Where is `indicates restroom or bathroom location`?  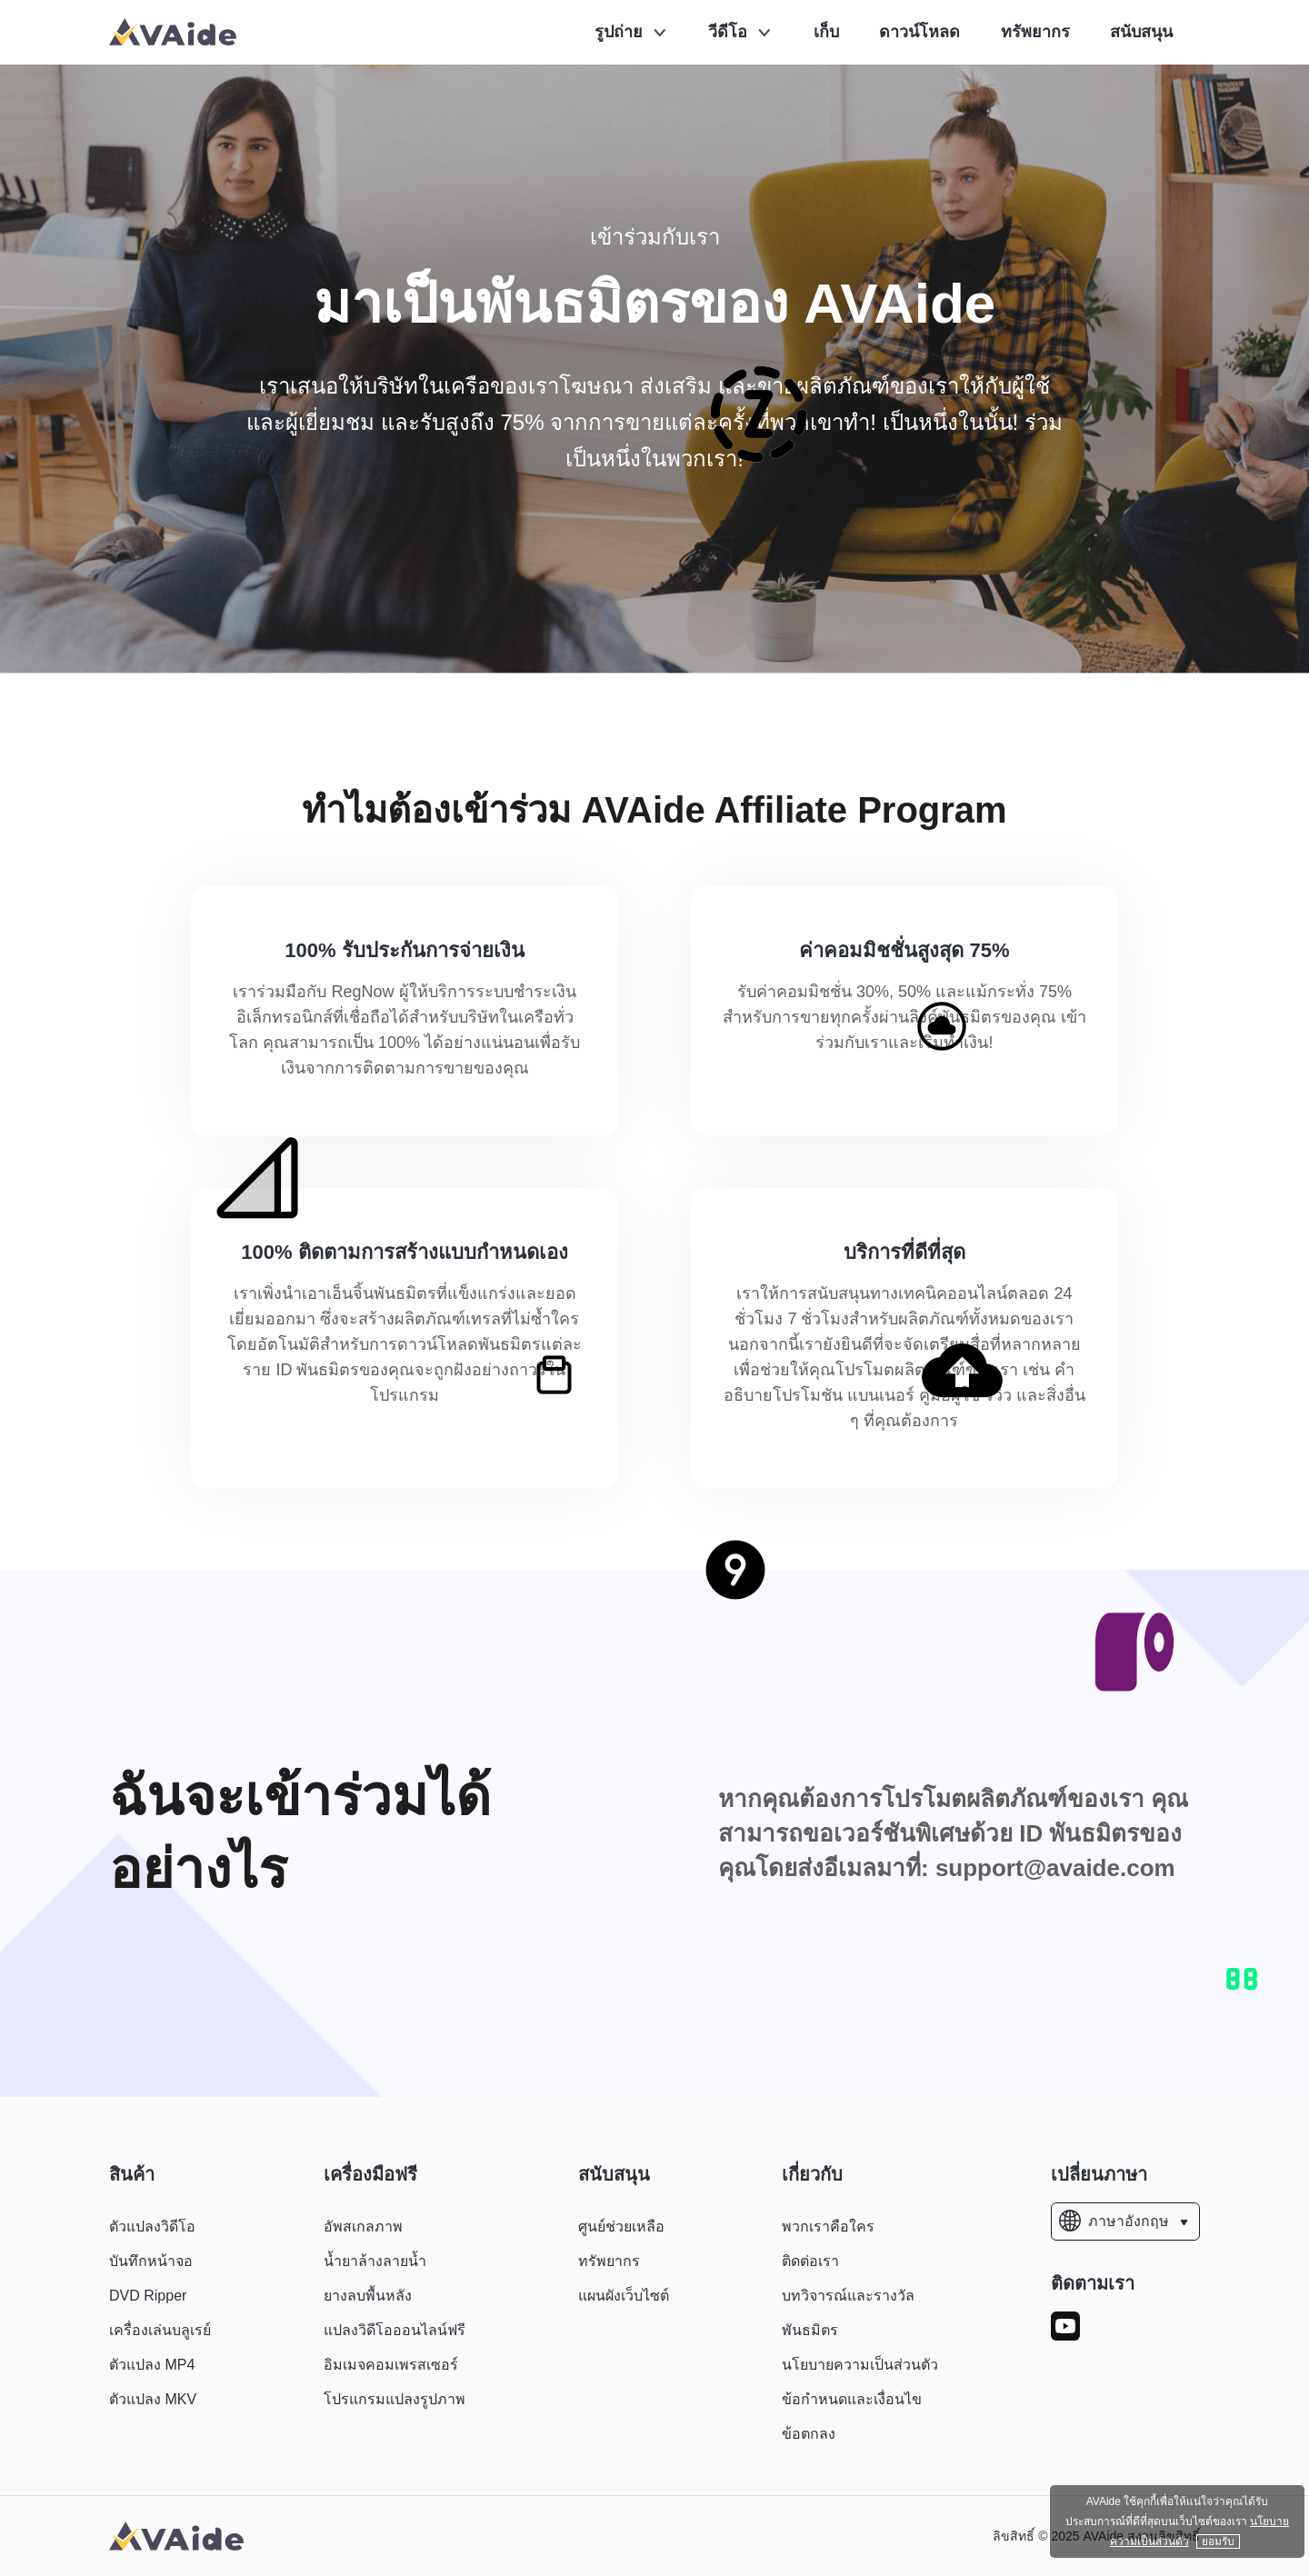 indicates restroom or bathroom location is located at coordinates (1134, 1647).